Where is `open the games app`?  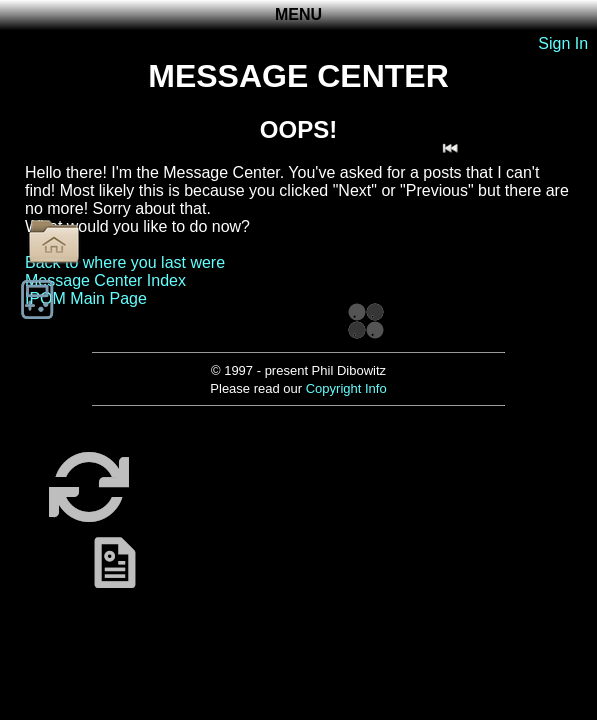 open the games app is located at coordinates (38, 299).